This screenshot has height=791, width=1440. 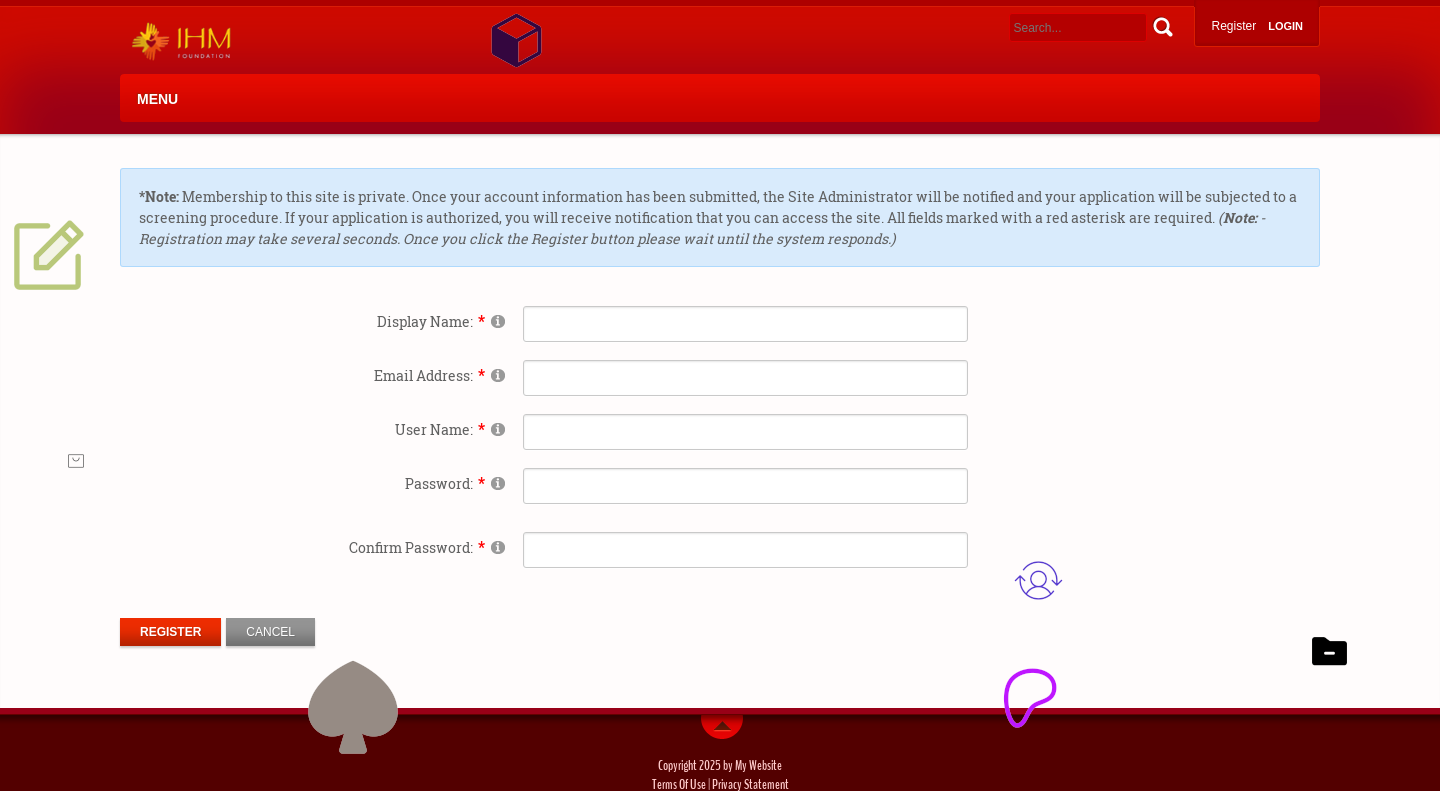 What do you see at coordinates (516, 40) in the screenshot?
I see `view 3D model or object` at bounding box center [516, 40].